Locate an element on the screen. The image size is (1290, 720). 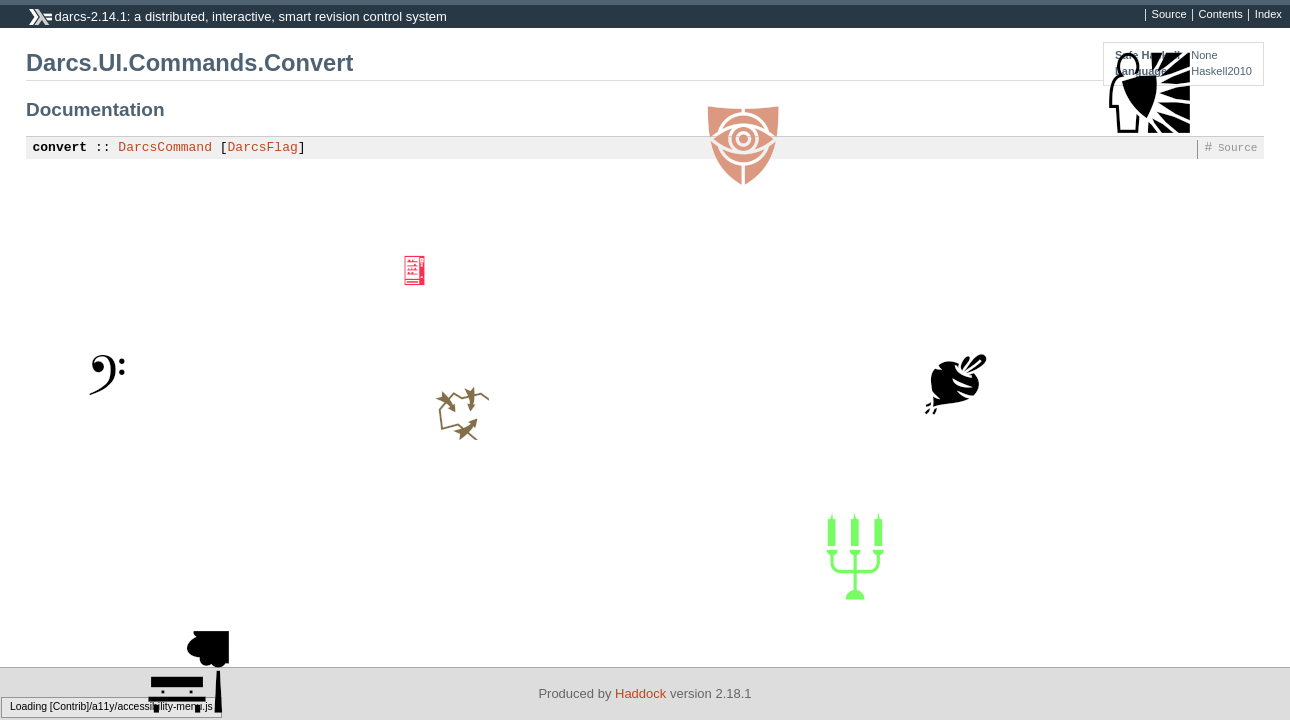
indicates beet or root vegetable ingredient is located at coordinates (955, 384).